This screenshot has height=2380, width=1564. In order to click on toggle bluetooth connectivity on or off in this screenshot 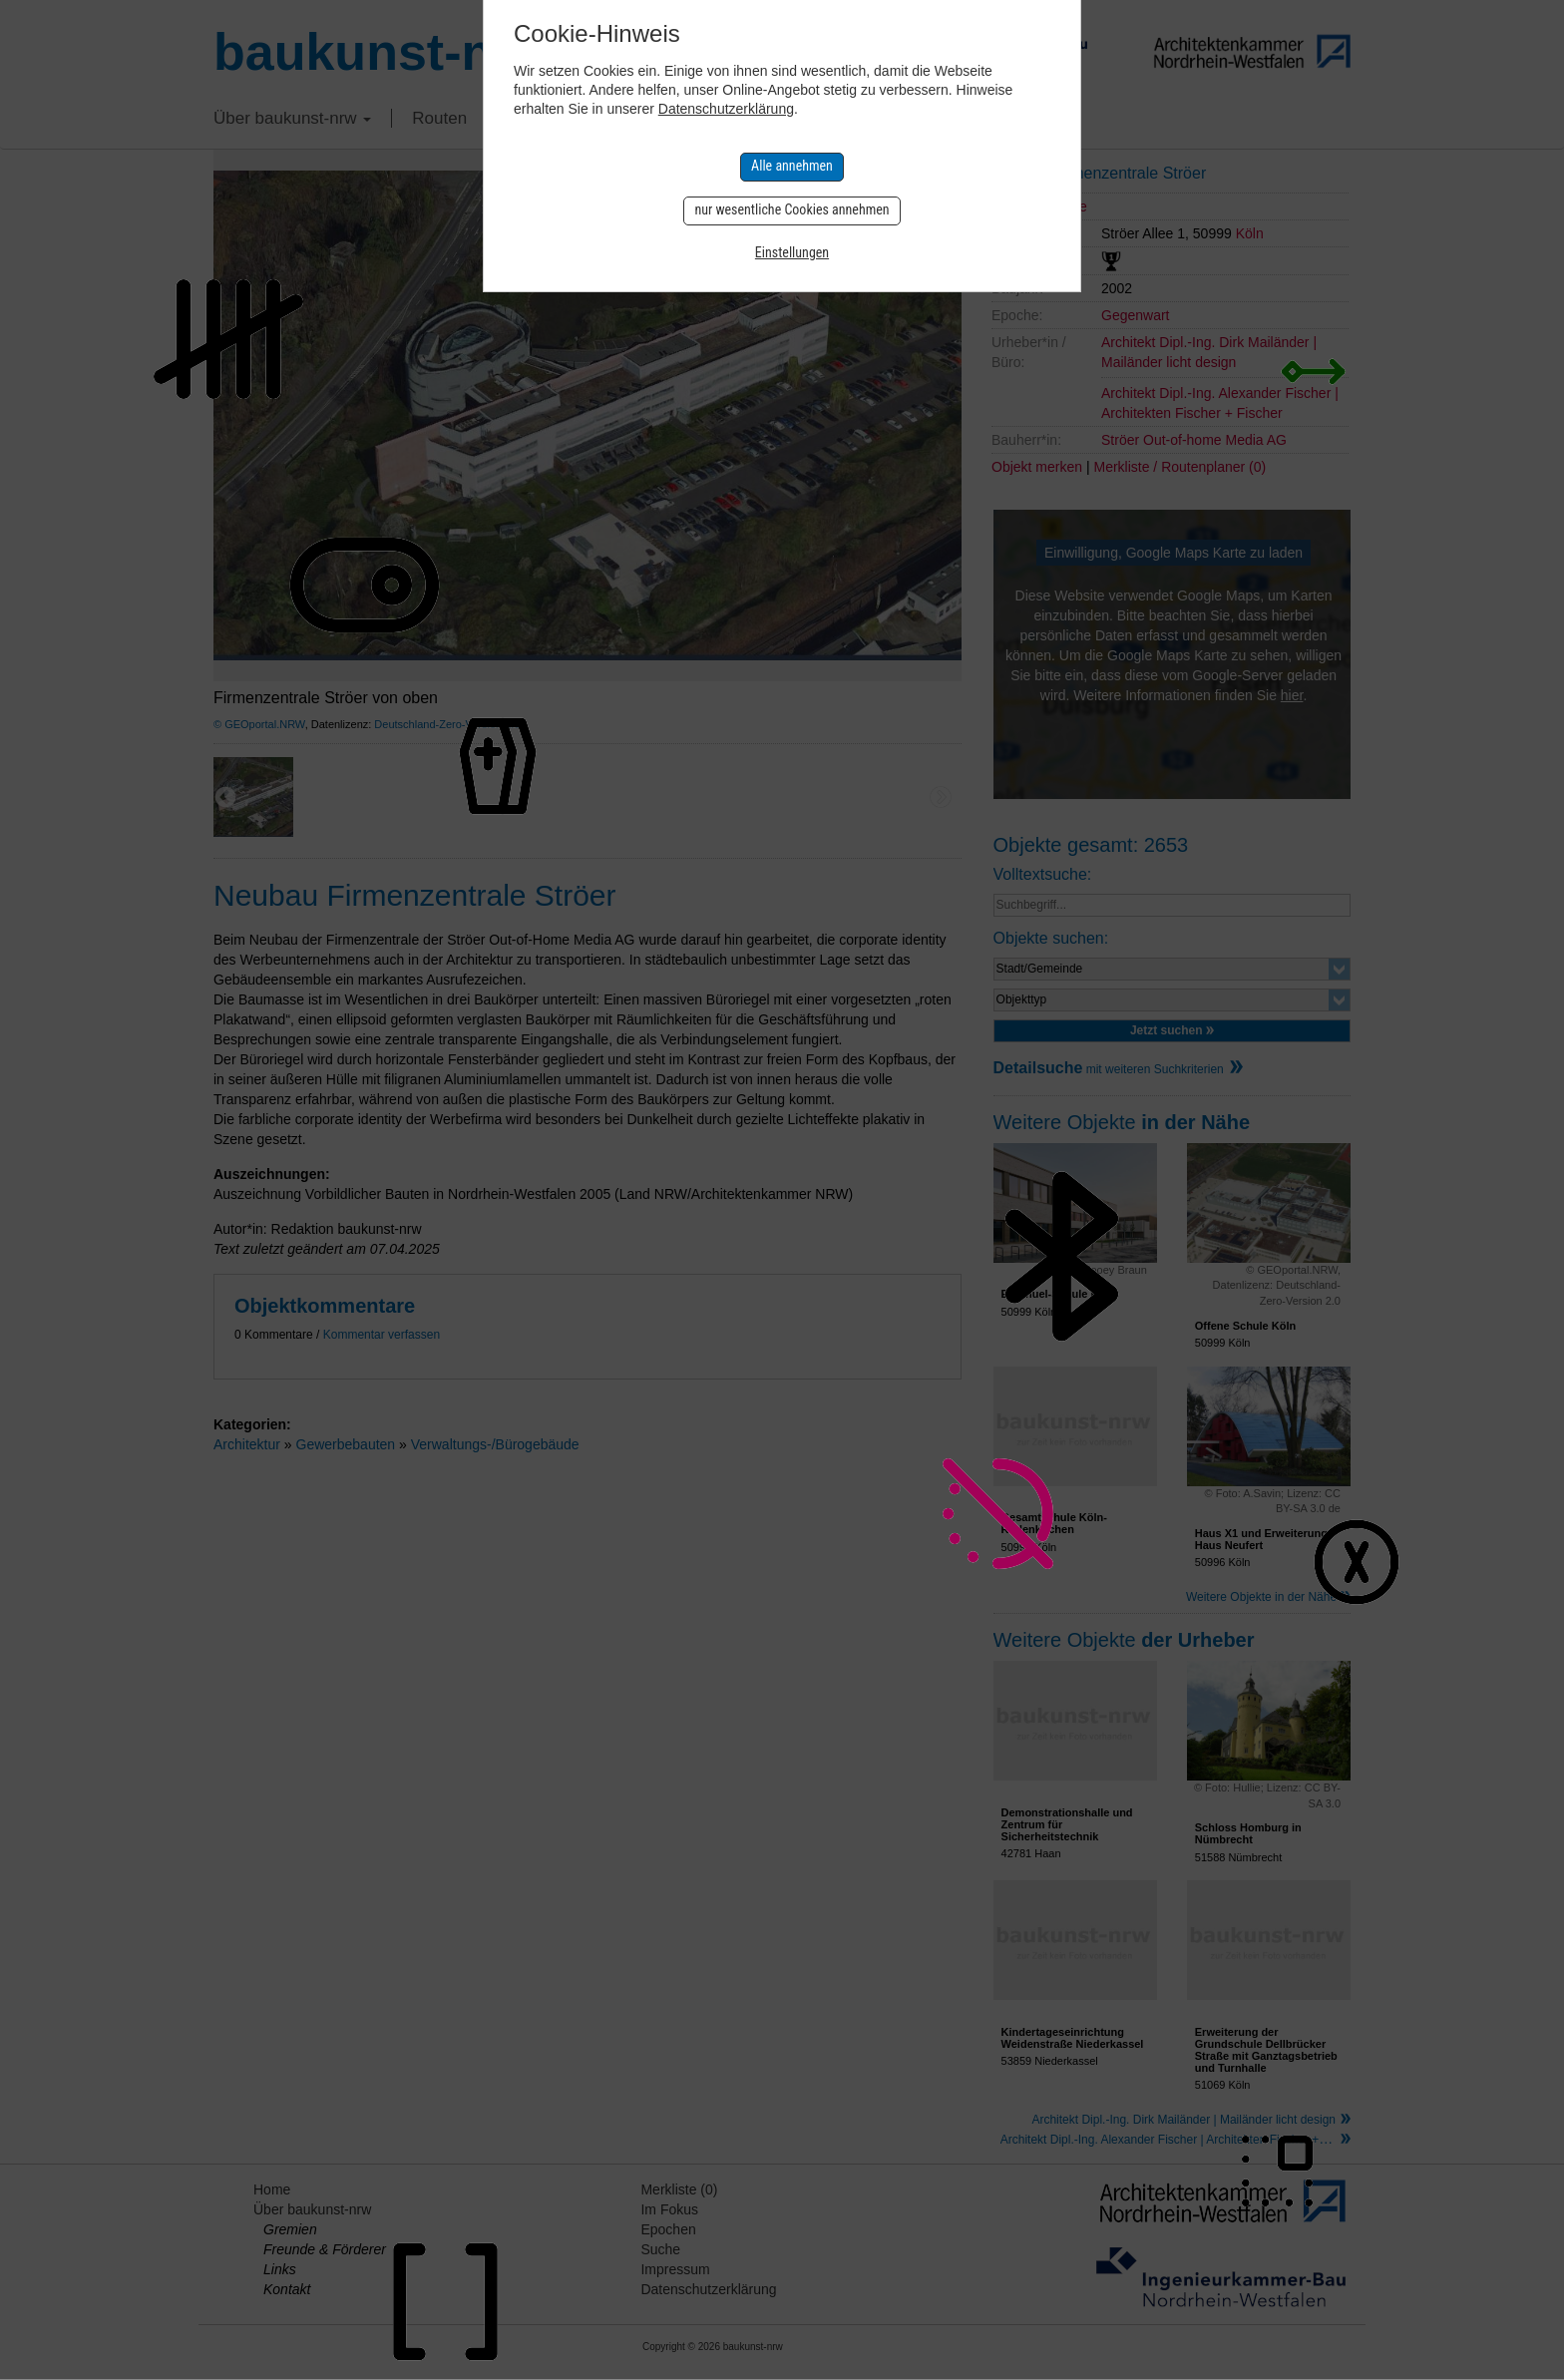, I will do `click(1061, 1256)`.